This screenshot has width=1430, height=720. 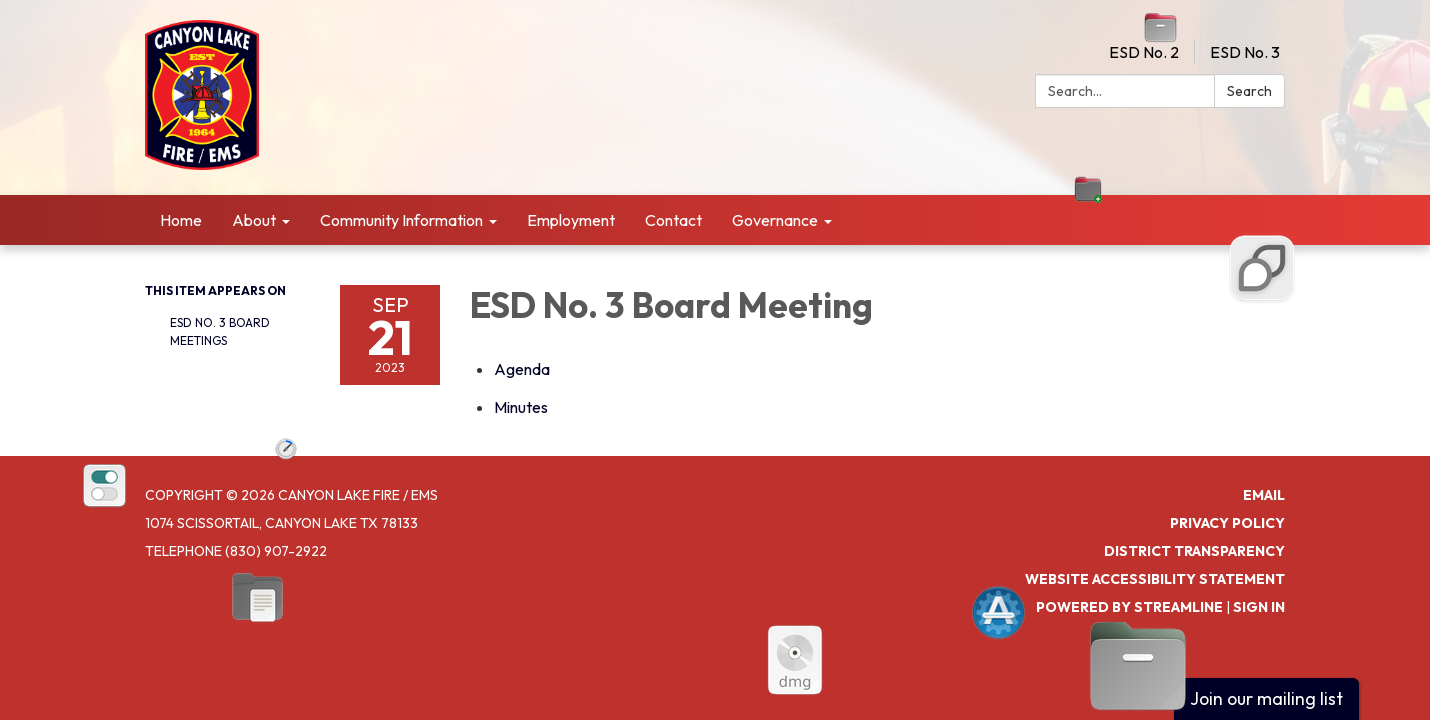 I want to click on open sysprof system profiler, so click(x=286, y=449).